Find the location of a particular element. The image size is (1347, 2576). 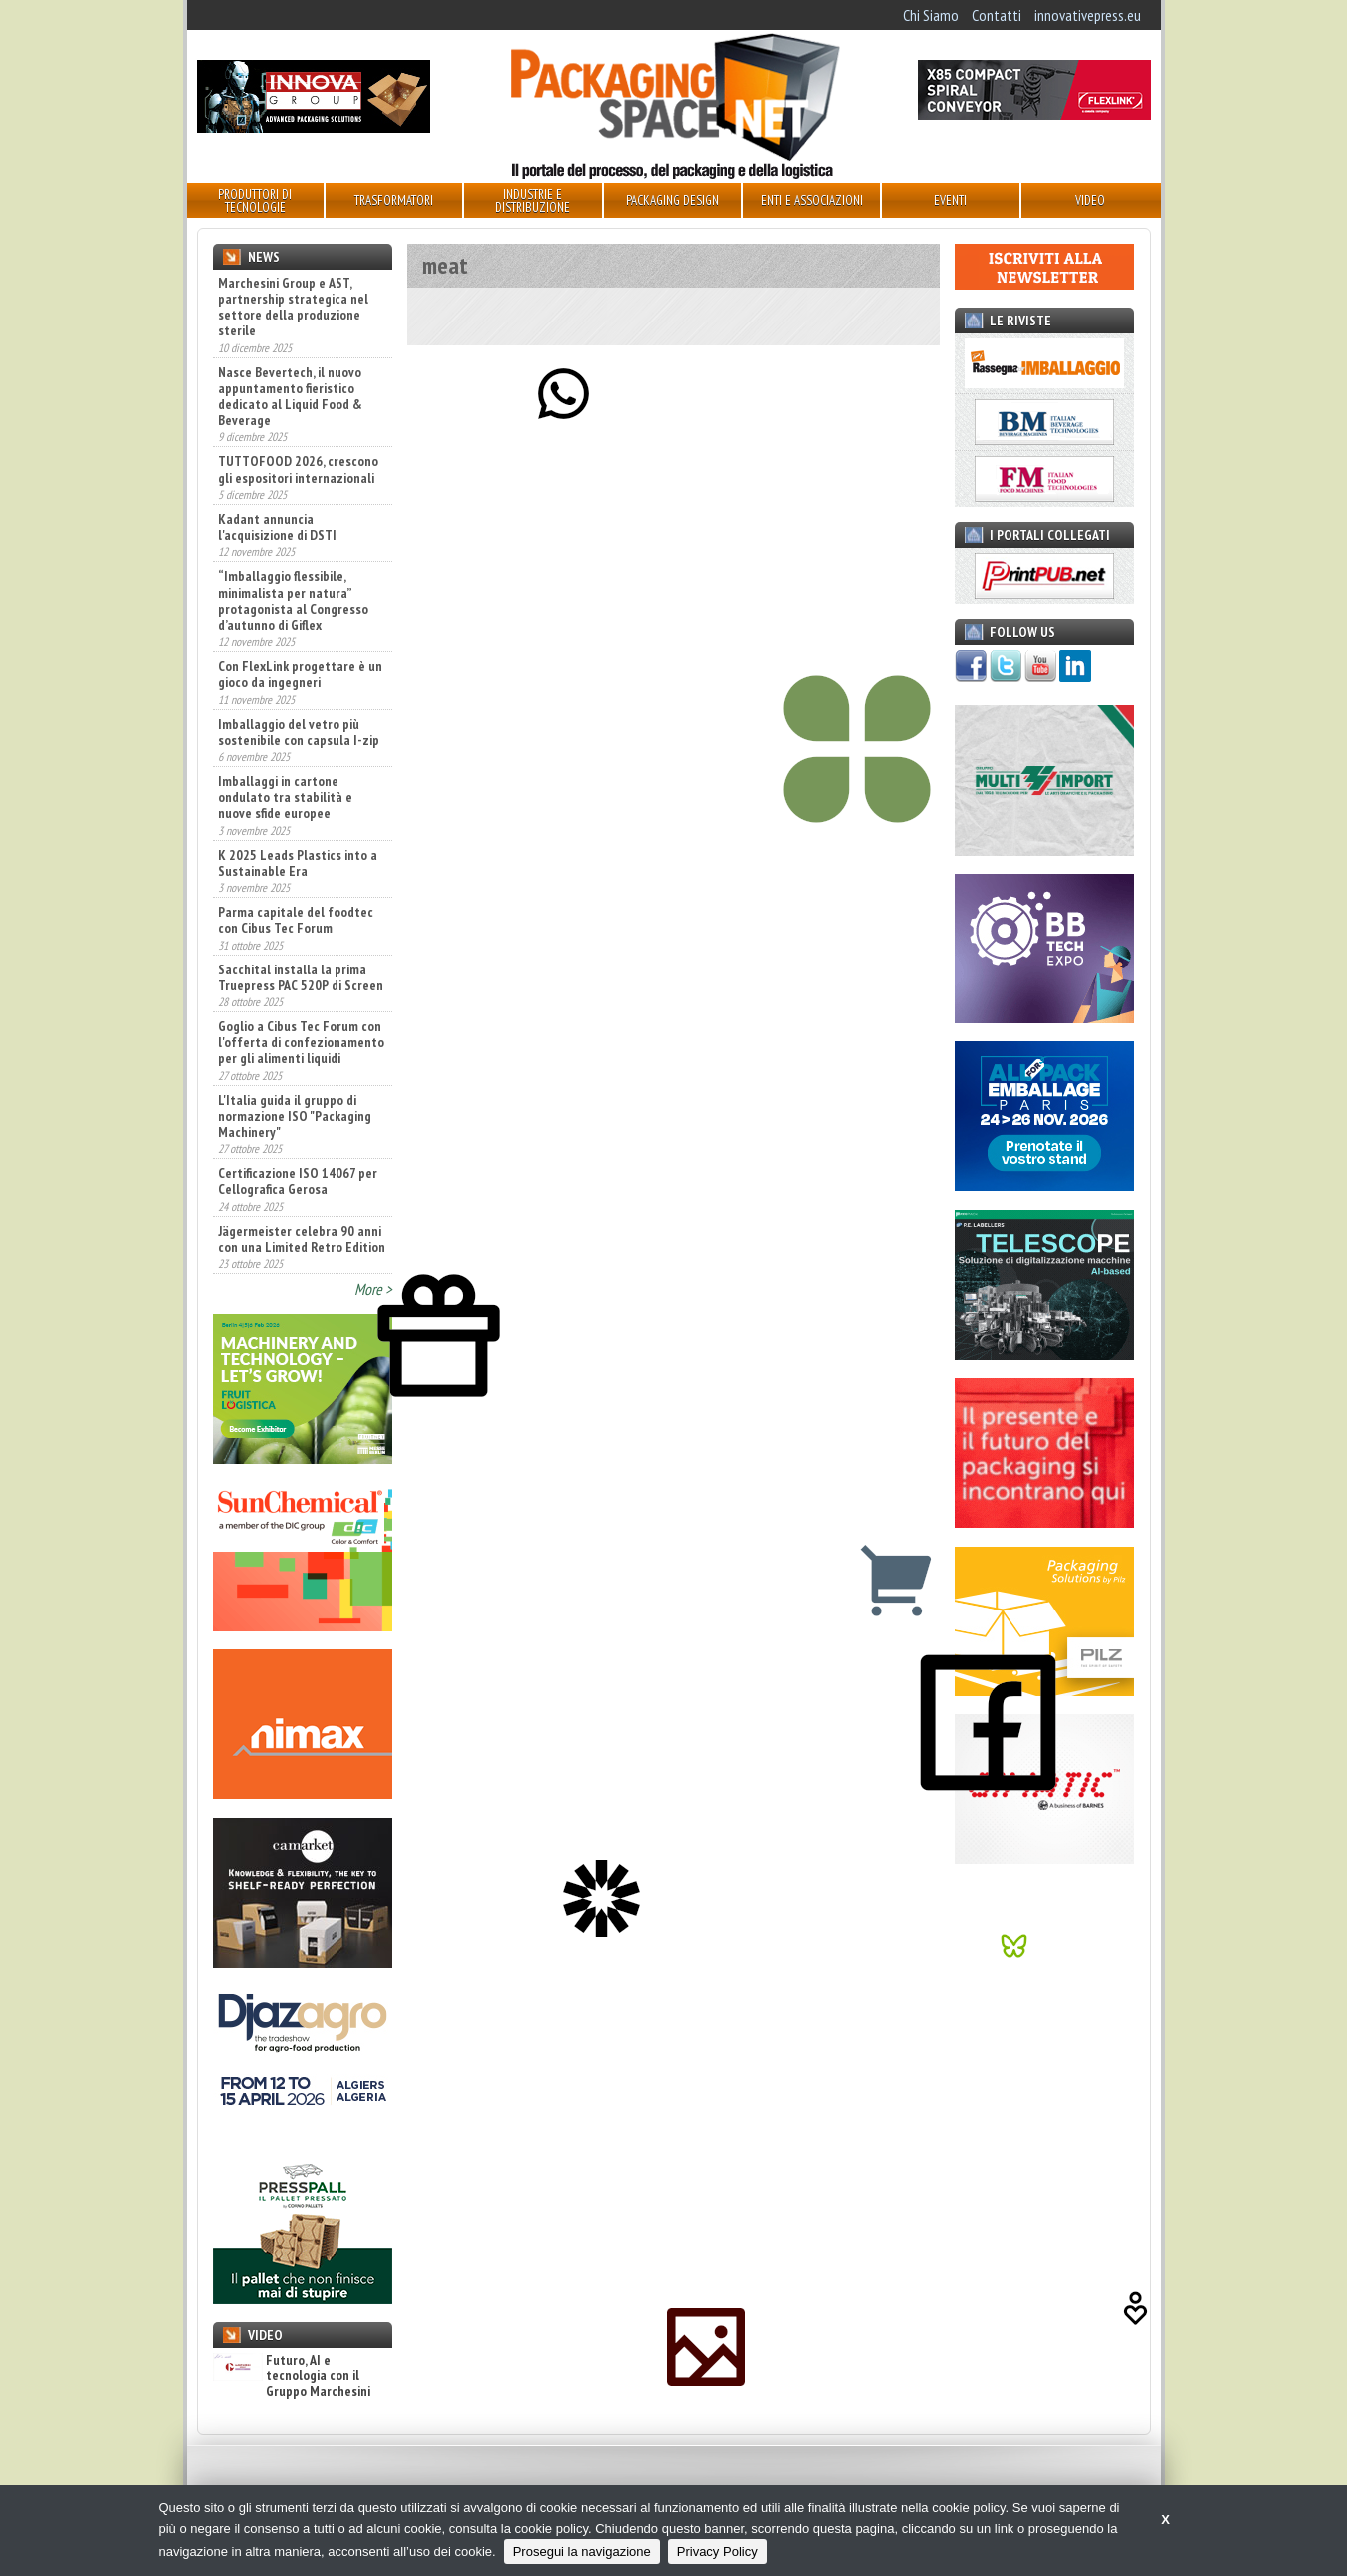

open the app drawer or launcher is located at coordinates (857, 749).